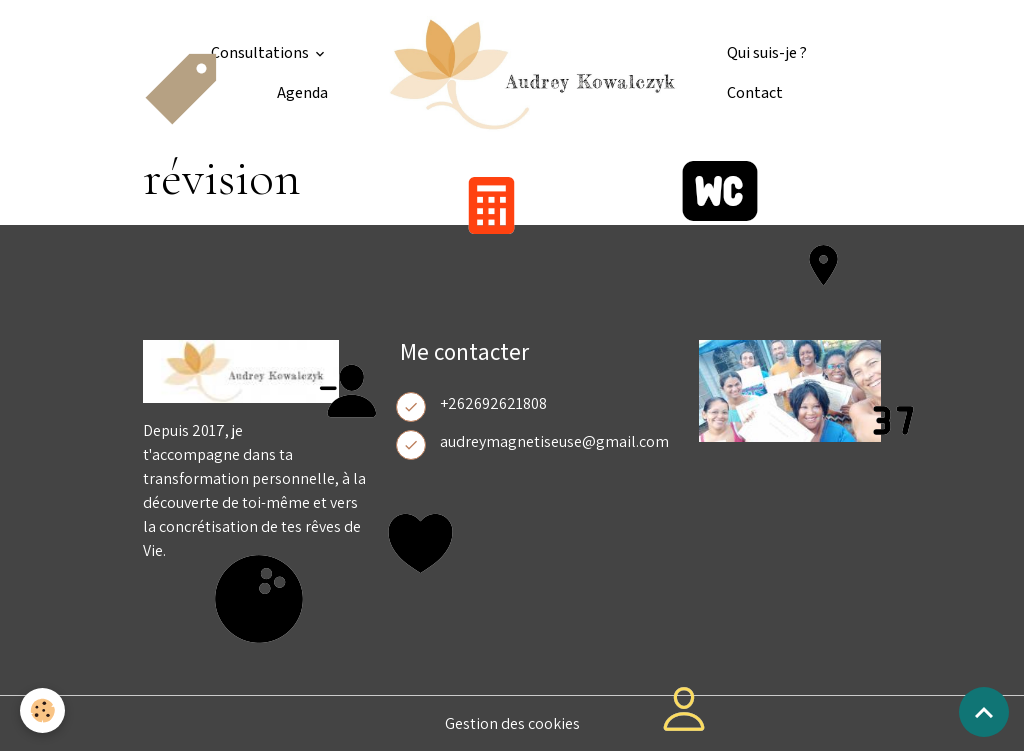 The image size is (1024, 752). What do you see at coordinates (420, 543) in the screenshot?
I see `add to favorites` at bounding box center [420, 543].